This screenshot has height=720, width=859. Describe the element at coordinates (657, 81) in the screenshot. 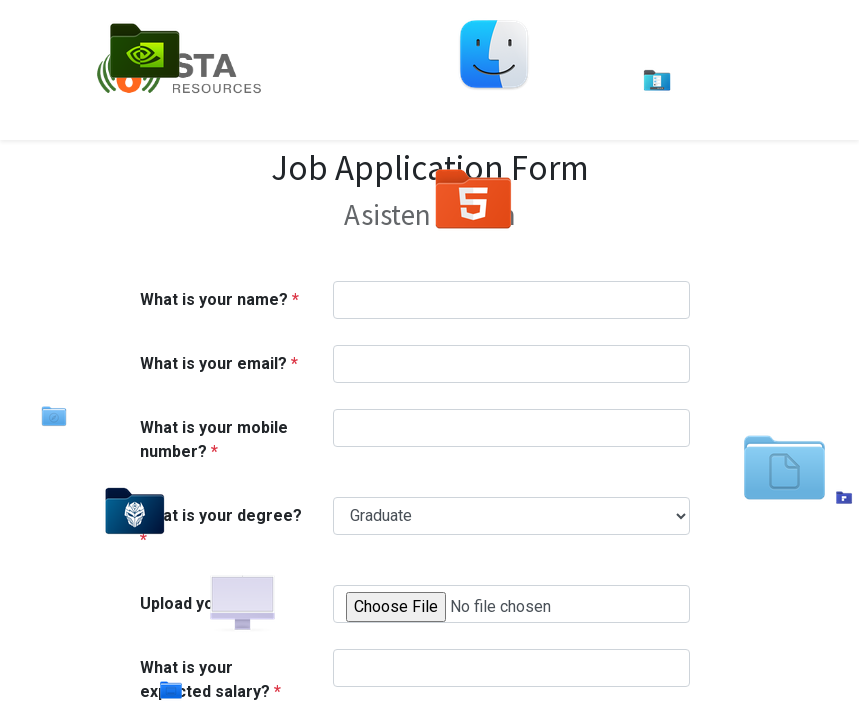

I see `open settings or preferences folder` at that location.